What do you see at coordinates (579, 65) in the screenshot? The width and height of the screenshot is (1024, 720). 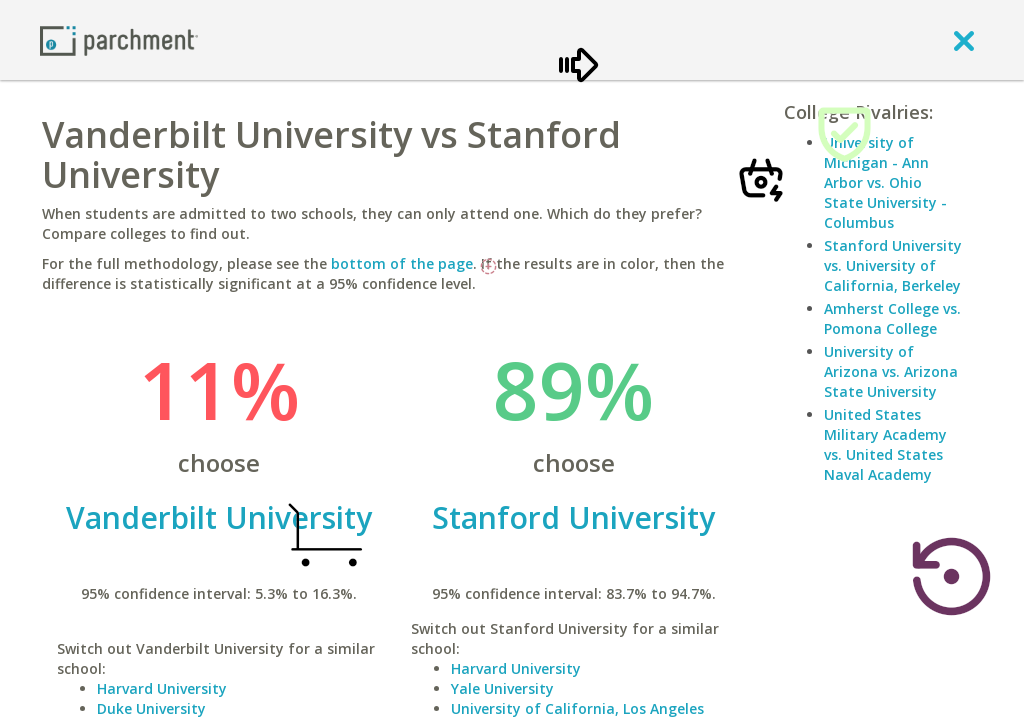 I see `skip forward or advance to next item` at bounding box center [579, 65].